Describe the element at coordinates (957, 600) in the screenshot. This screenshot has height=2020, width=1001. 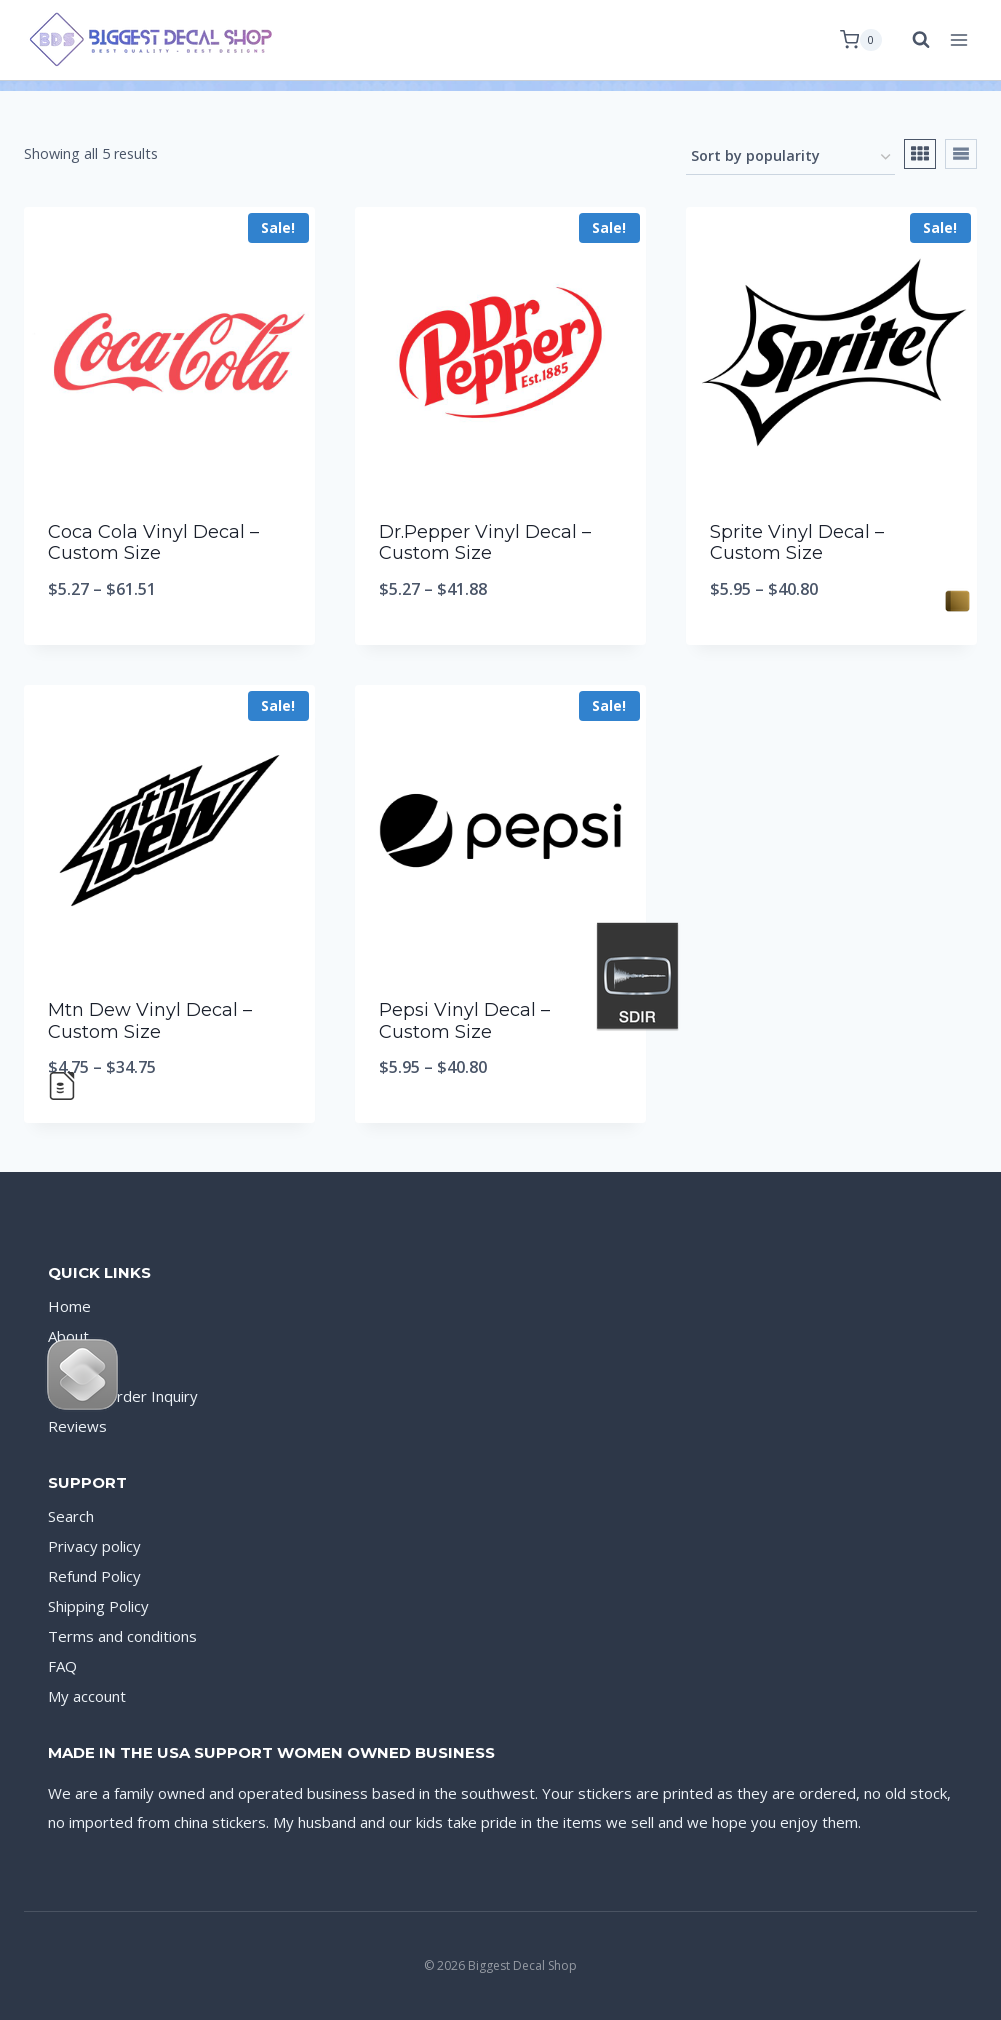
I see `access your desktop folder` at that location.